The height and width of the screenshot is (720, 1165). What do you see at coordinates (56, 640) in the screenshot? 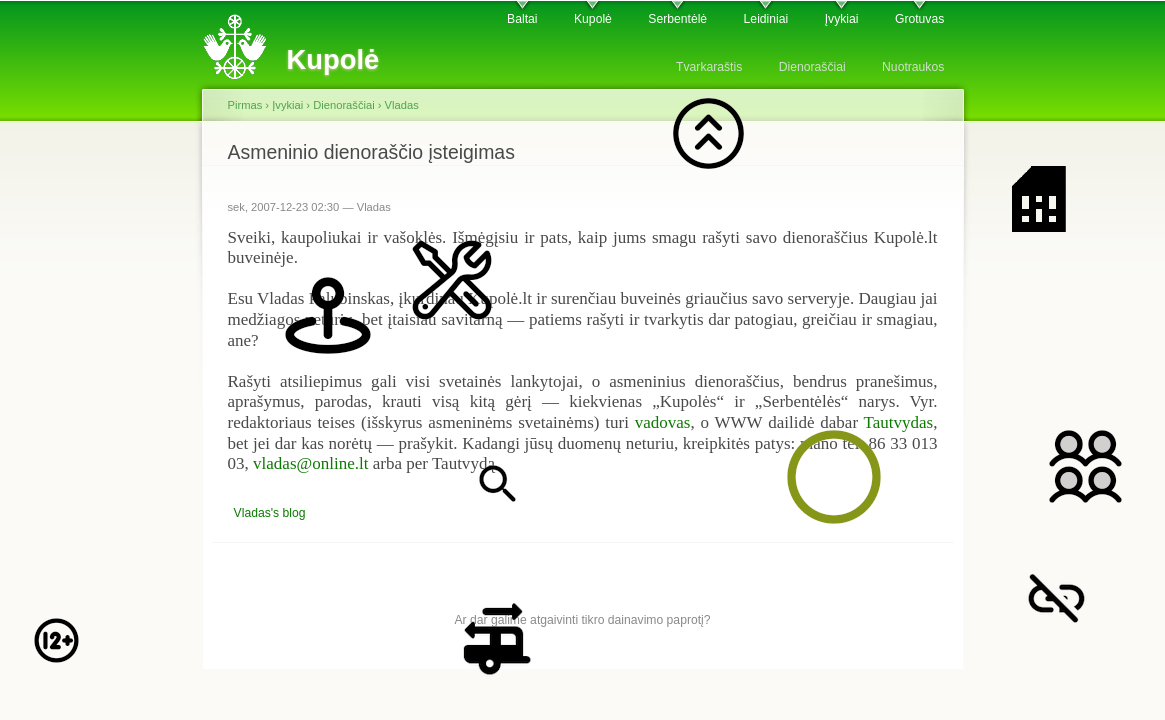
I see `indicates content rated for ages 12 and older` at bounding box center [56, 640].